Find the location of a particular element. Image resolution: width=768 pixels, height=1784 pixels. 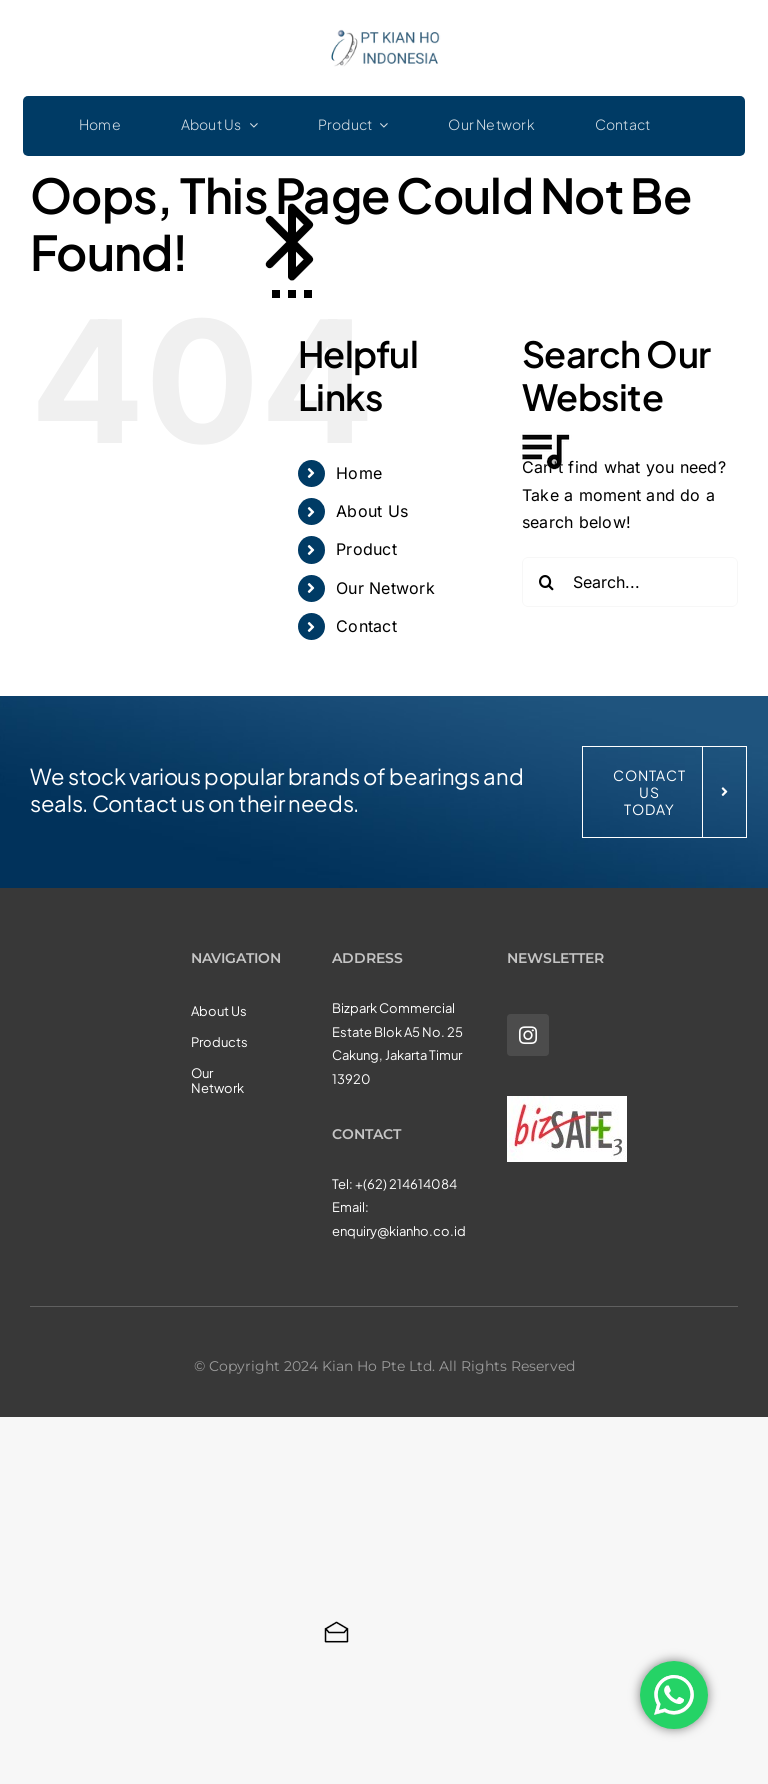

view music queue or playlist is located at coordinates (544, 449).